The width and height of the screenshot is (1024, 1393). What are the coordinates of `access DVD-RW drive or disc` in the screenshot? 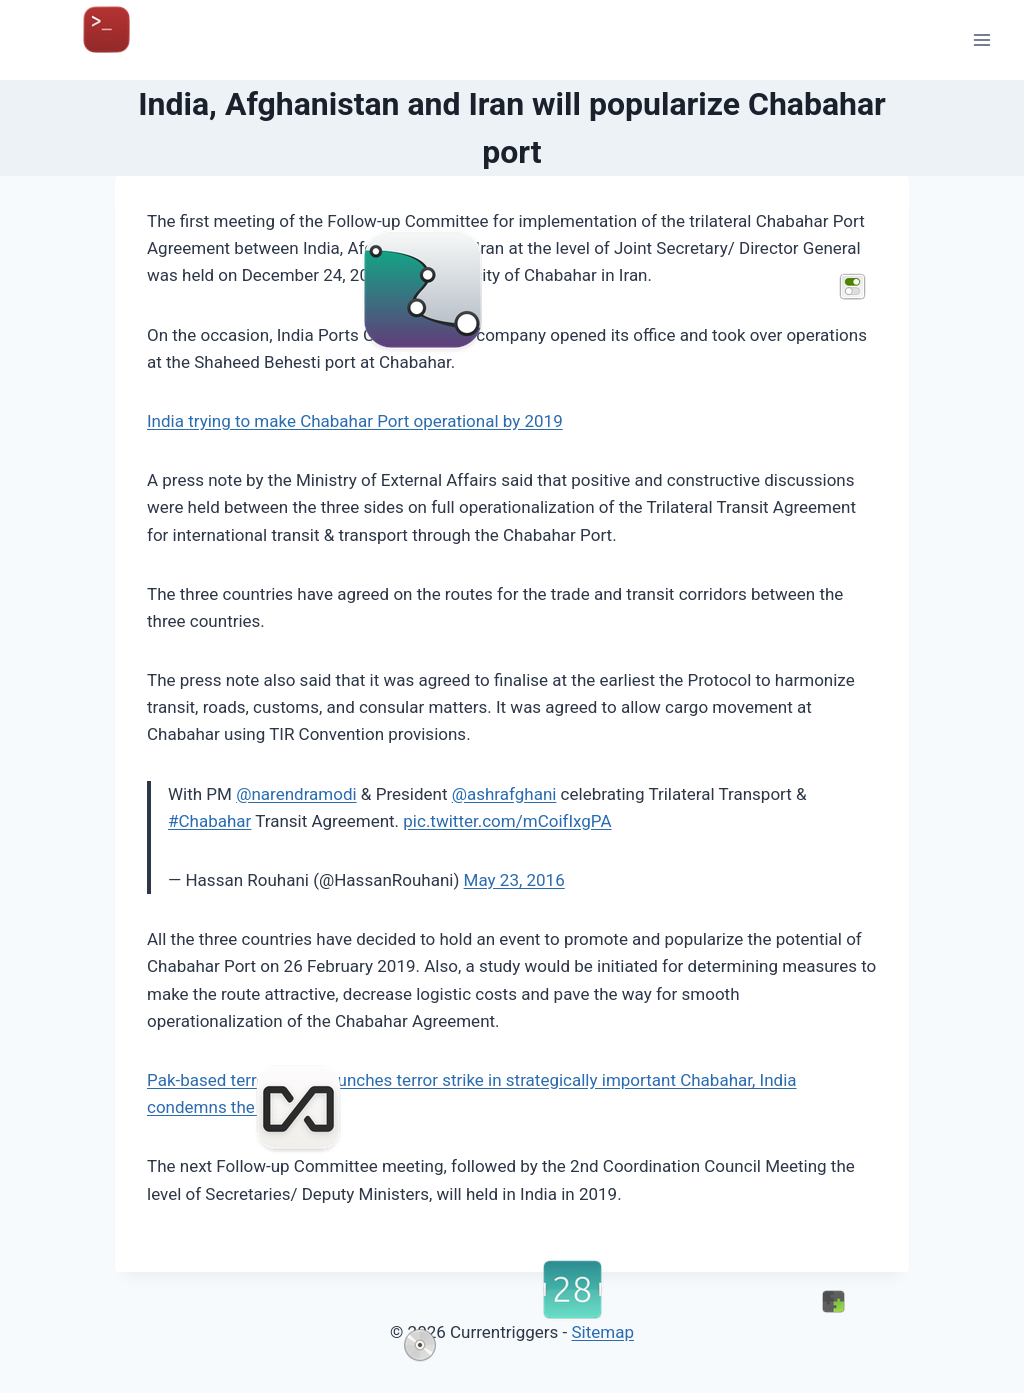 It's located at (420, 1345).